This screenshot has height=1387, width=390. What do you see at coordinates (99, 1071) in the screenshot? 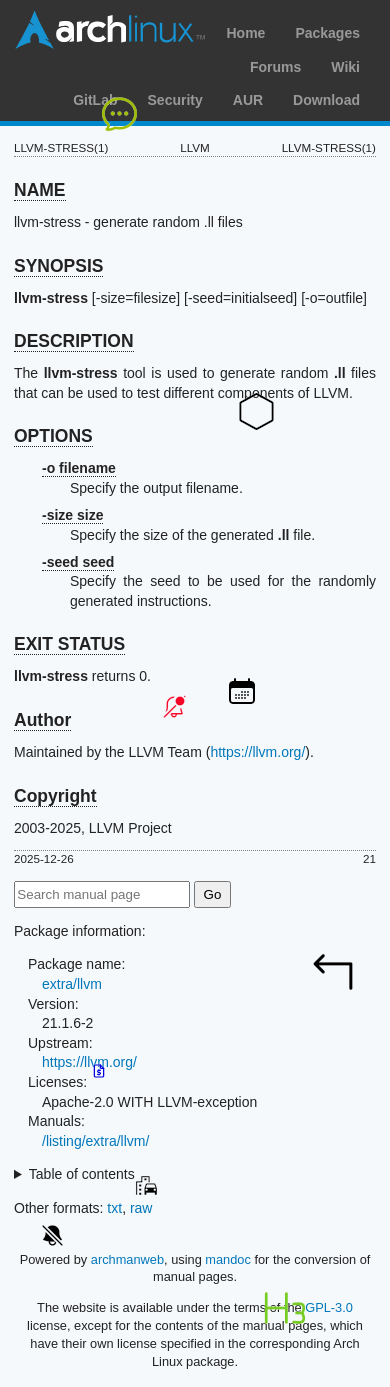
I see `view invoice or billing document` at bounding box center [99, 1071].